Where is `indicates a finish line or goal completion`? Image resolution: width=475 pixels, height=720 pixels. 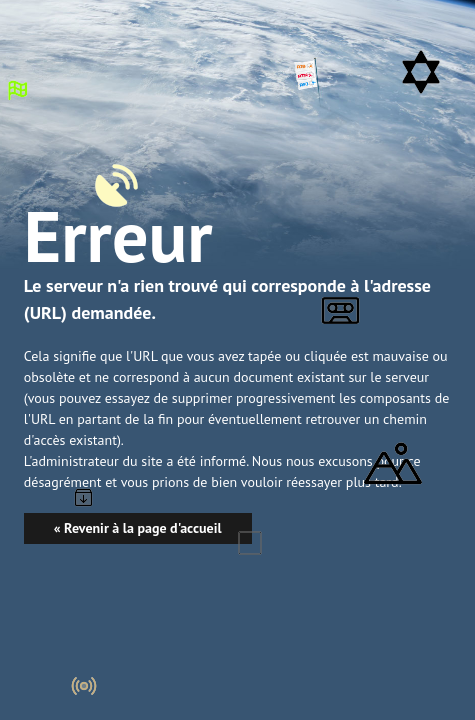
indicates a finish line or goal completion is located at coordinates (17, 90).